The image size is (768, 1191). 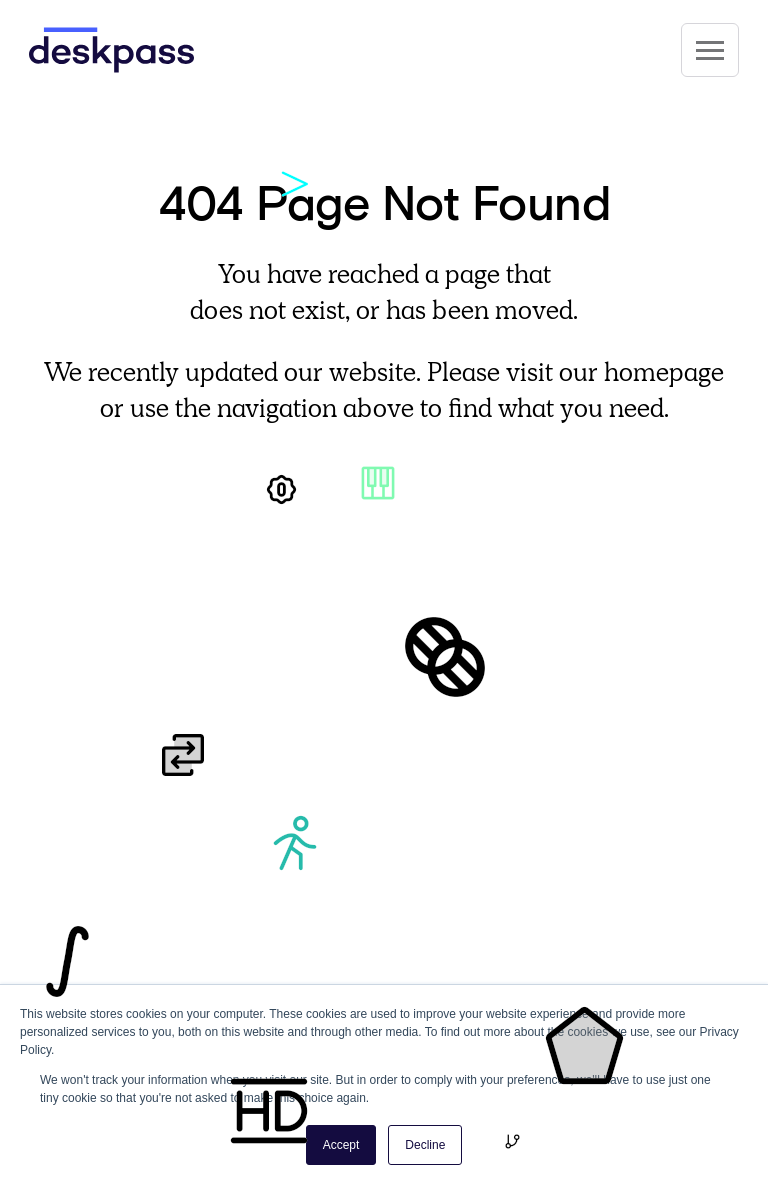 I want to click on exclude overlapping items from selection, so click(x=445, y=657).